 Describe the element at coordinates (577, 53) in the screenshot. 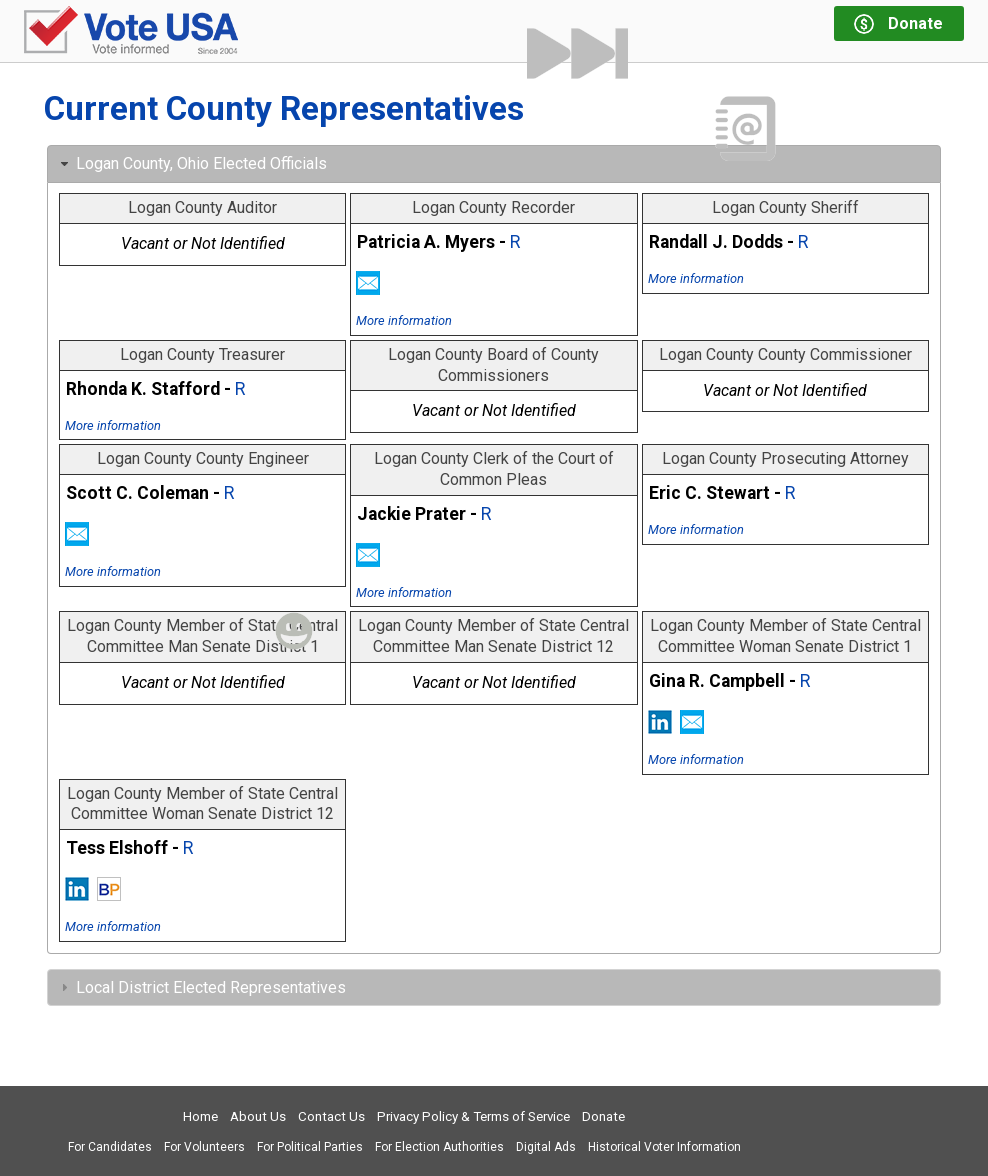

I see `skip to the next track` at that location.